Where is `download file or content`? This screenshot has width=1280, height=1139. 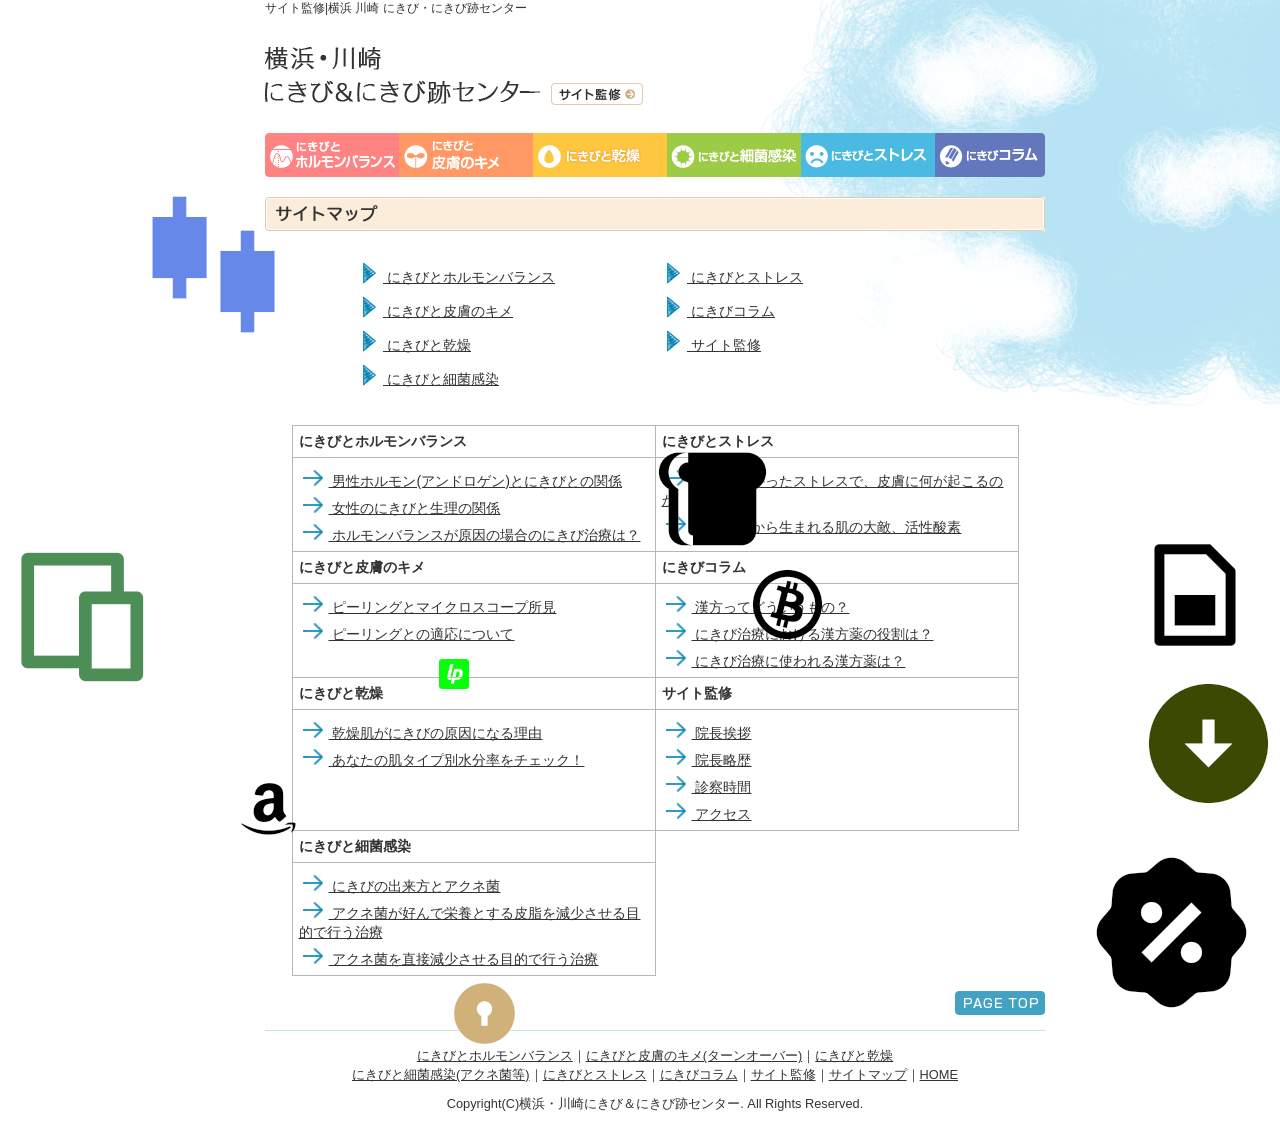 download file or content is located at coordinates (1208, 743).